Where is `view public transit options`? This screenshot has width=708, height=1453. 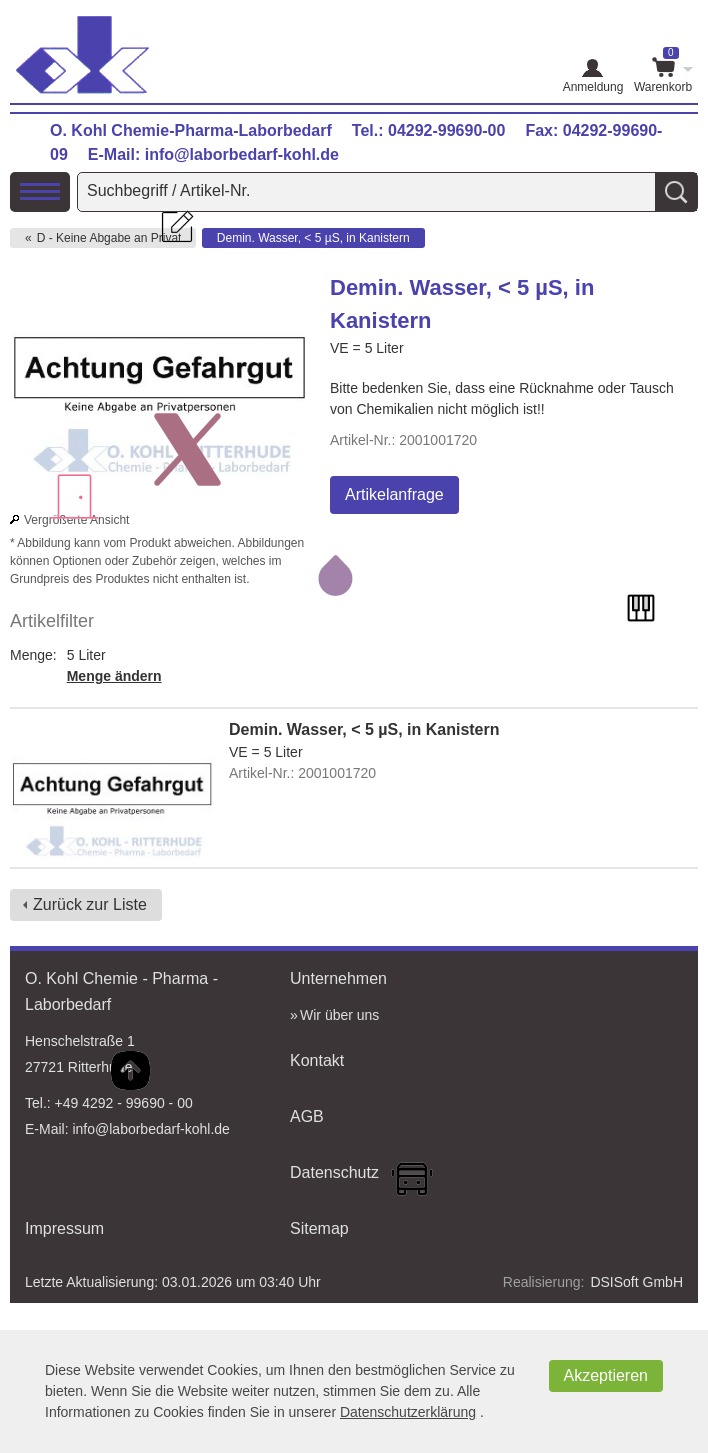
view public transit options is located at coordinates (412, 1179).